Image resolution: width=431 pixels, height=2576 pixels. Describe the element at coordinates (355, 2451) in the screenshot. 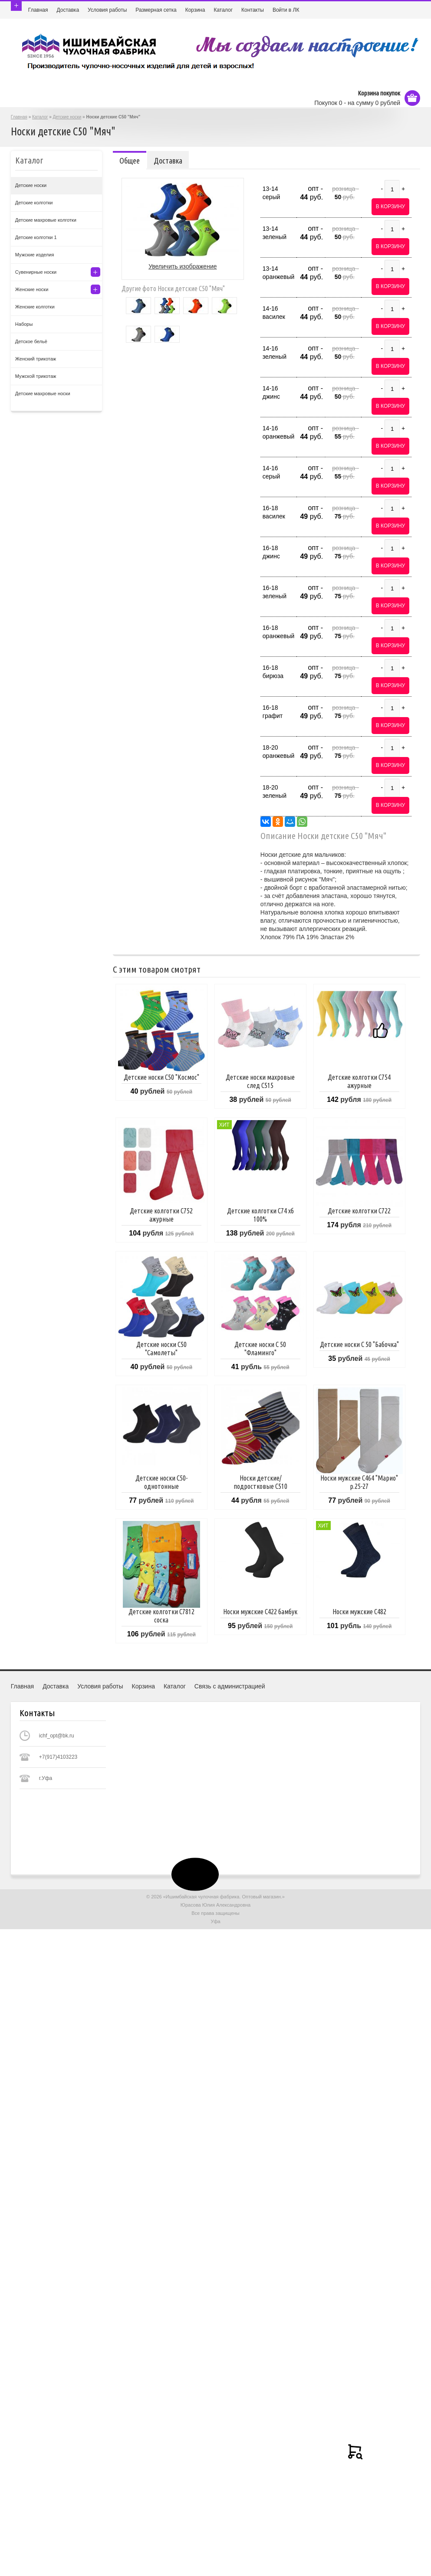

I see `search within your shopping cart` at that location.